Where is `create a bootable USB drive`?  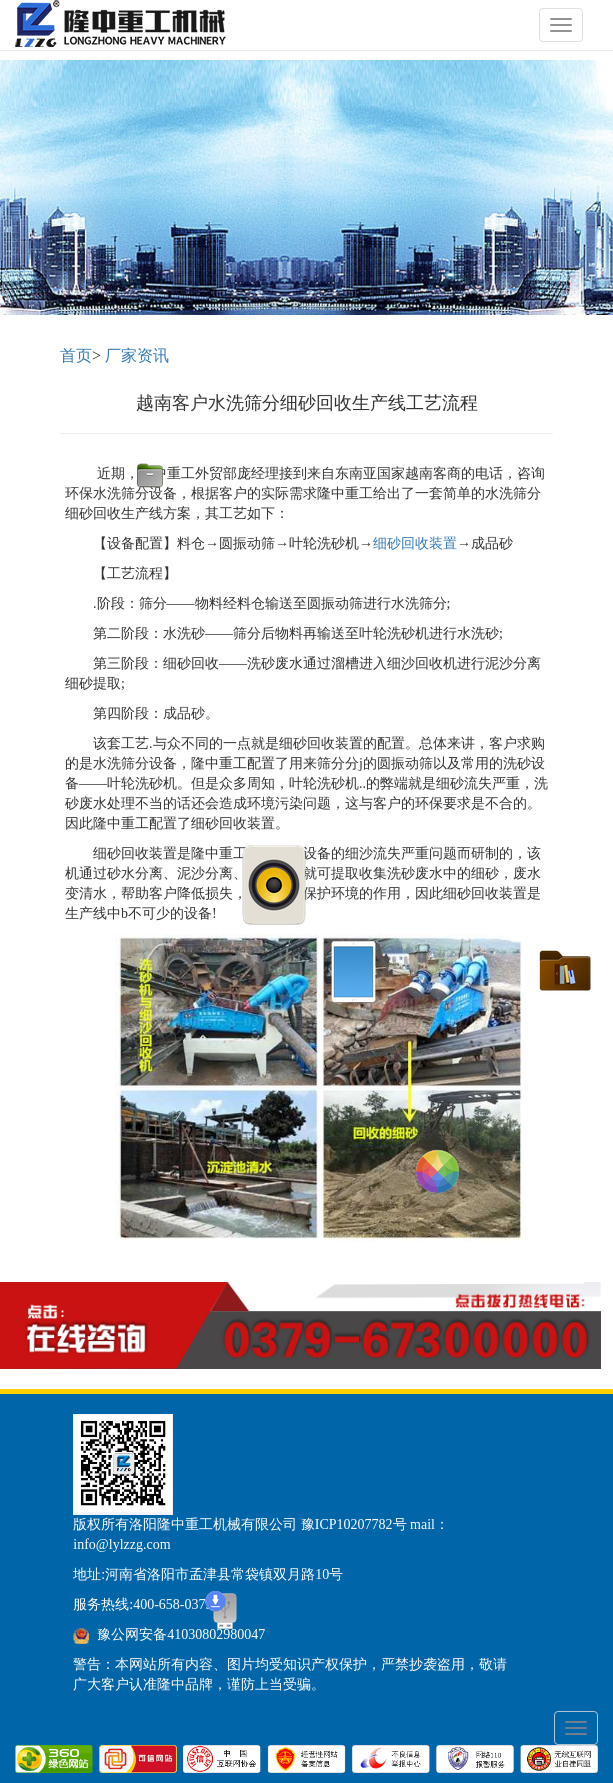 create a bootable USB drive is located at coordinates (225, 1611).